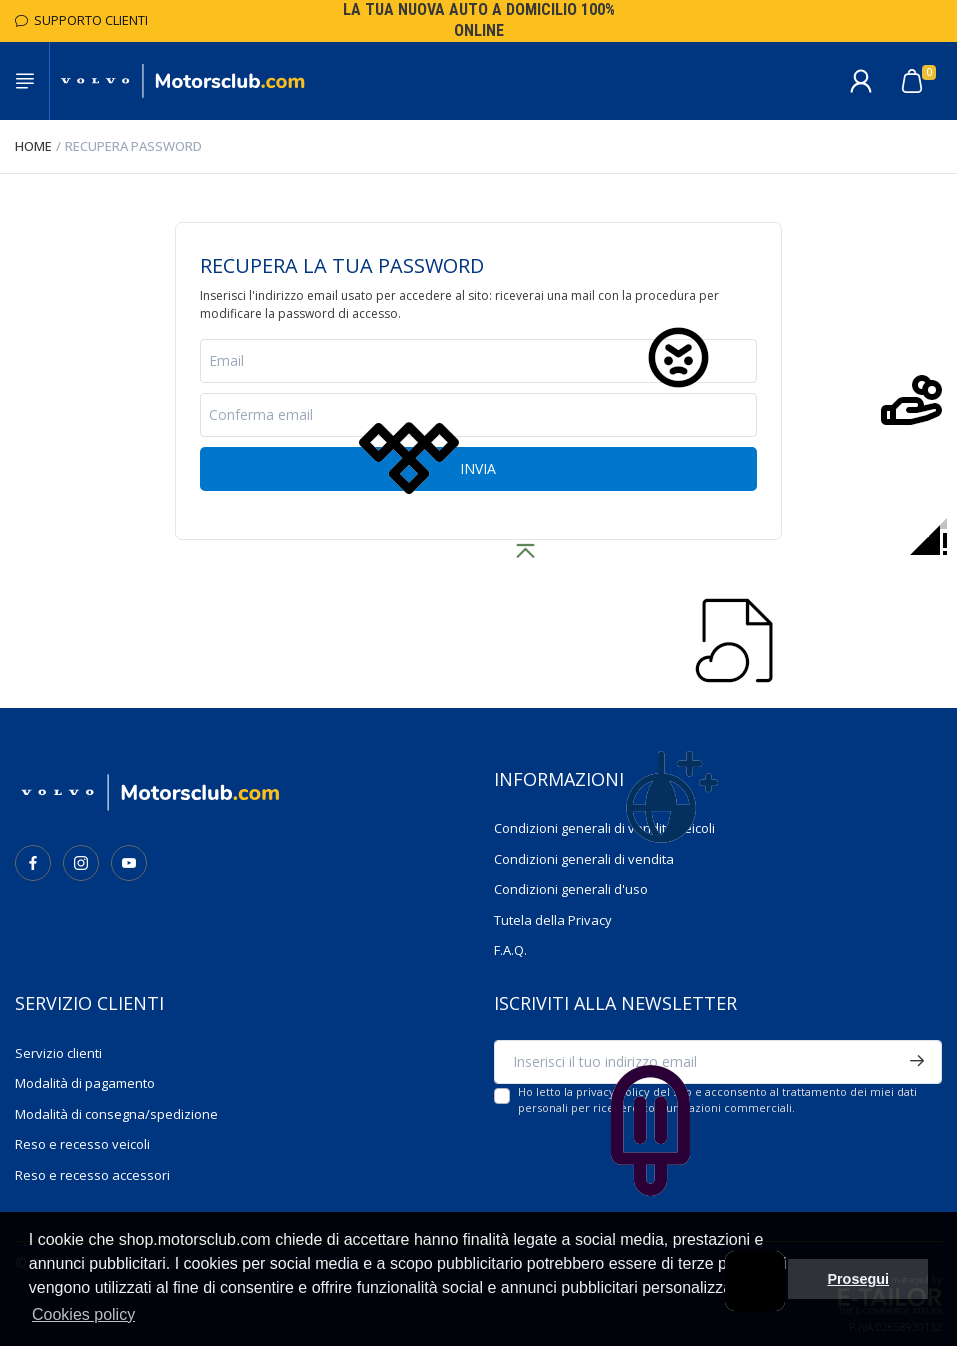 The height and width of the screenshot is (1346, 957). What do you see at coordinates (650, 1129) in the screenshot?
I see `indicates frozen treats or ice cream category` at bounding box center [650, 1129].